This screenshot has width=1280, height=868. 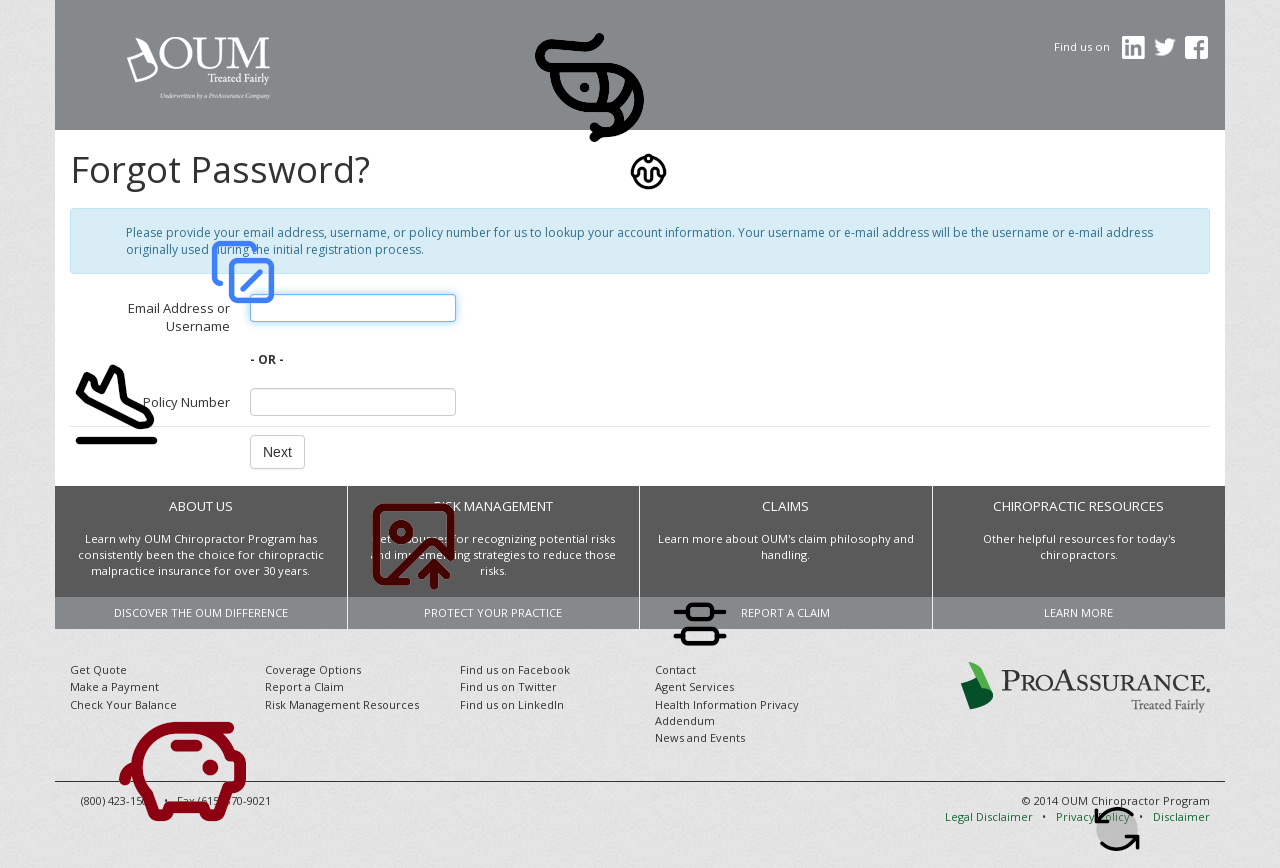 I want to click on upload an image, so click(x=413, y=544).